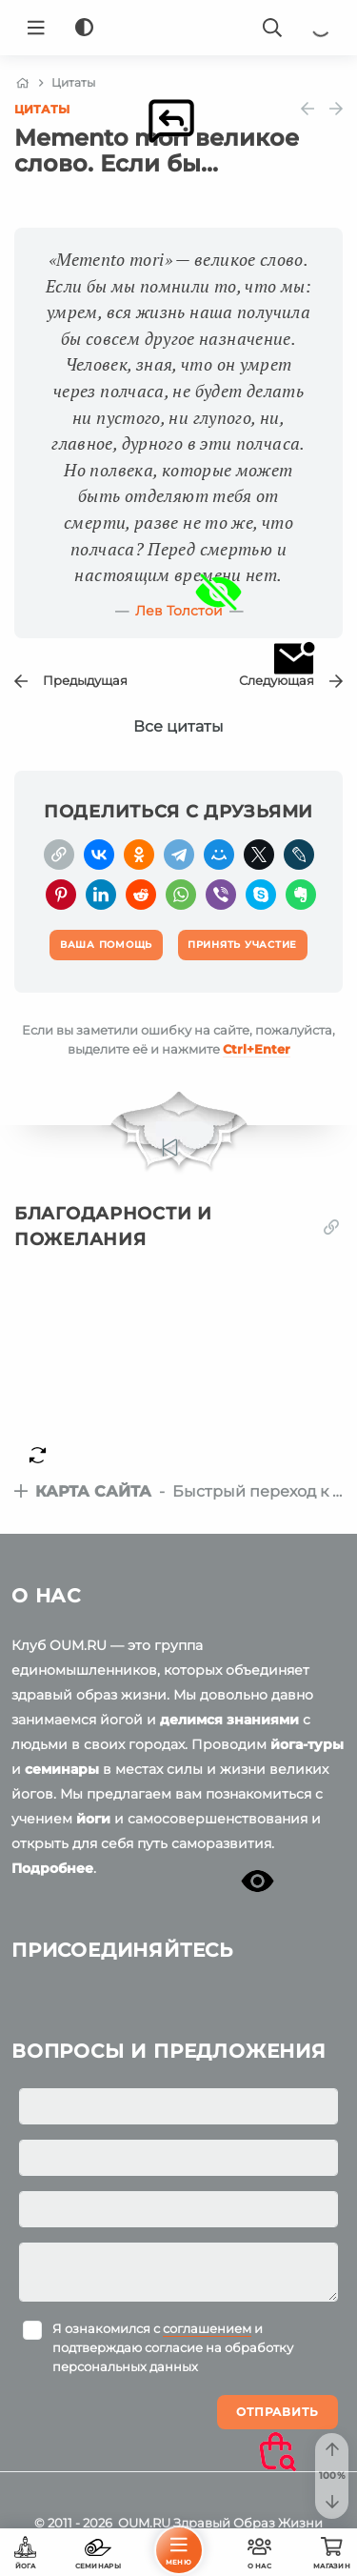 The width and height of the screenshot is (357, 2576). I want to click on view or preview content, so click(257, 1881).